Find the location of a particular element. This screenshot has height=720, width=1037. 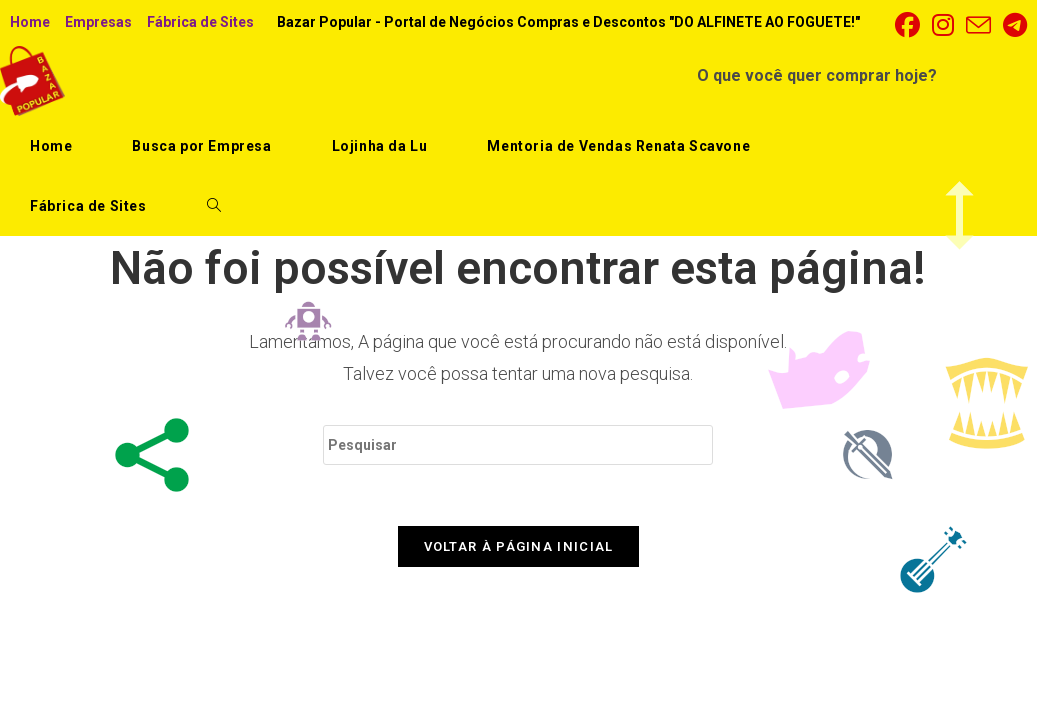

flip image or object vertically is located at coordinates (959, 215).